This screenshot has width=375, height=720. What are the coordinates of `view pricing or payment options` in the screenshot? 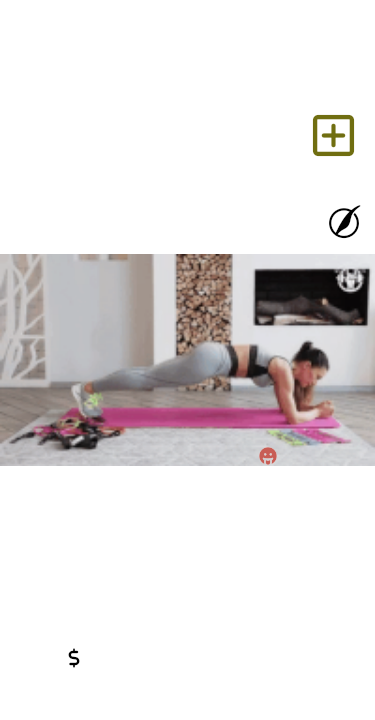 It's located at (74, 658).